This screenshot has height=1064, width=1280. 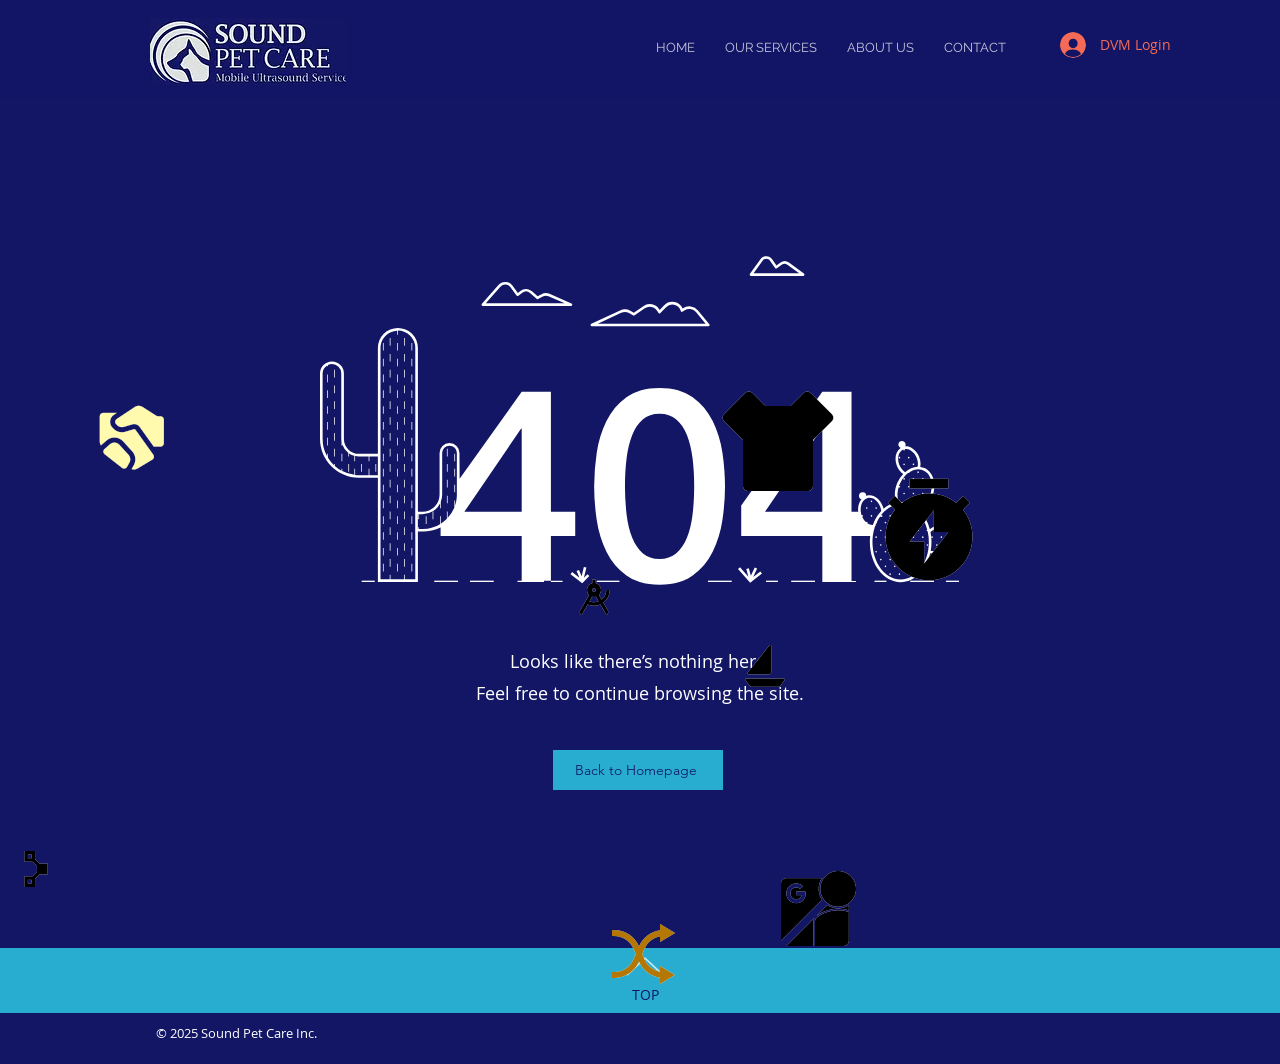 I want to click on puppet configuration management tool logo, so click(x=36, y=869).